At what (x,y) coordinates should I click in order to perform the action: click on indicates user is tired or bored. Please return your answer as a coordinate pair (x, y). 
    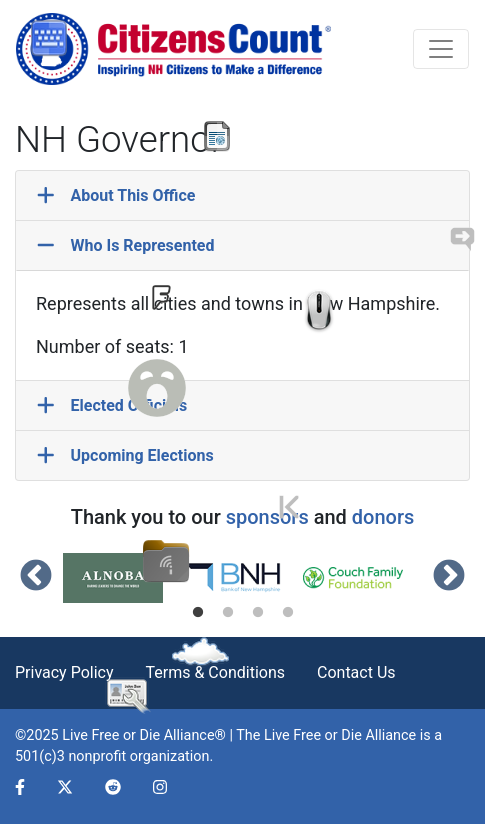
    Looking at the image, I should click on (157, 388).